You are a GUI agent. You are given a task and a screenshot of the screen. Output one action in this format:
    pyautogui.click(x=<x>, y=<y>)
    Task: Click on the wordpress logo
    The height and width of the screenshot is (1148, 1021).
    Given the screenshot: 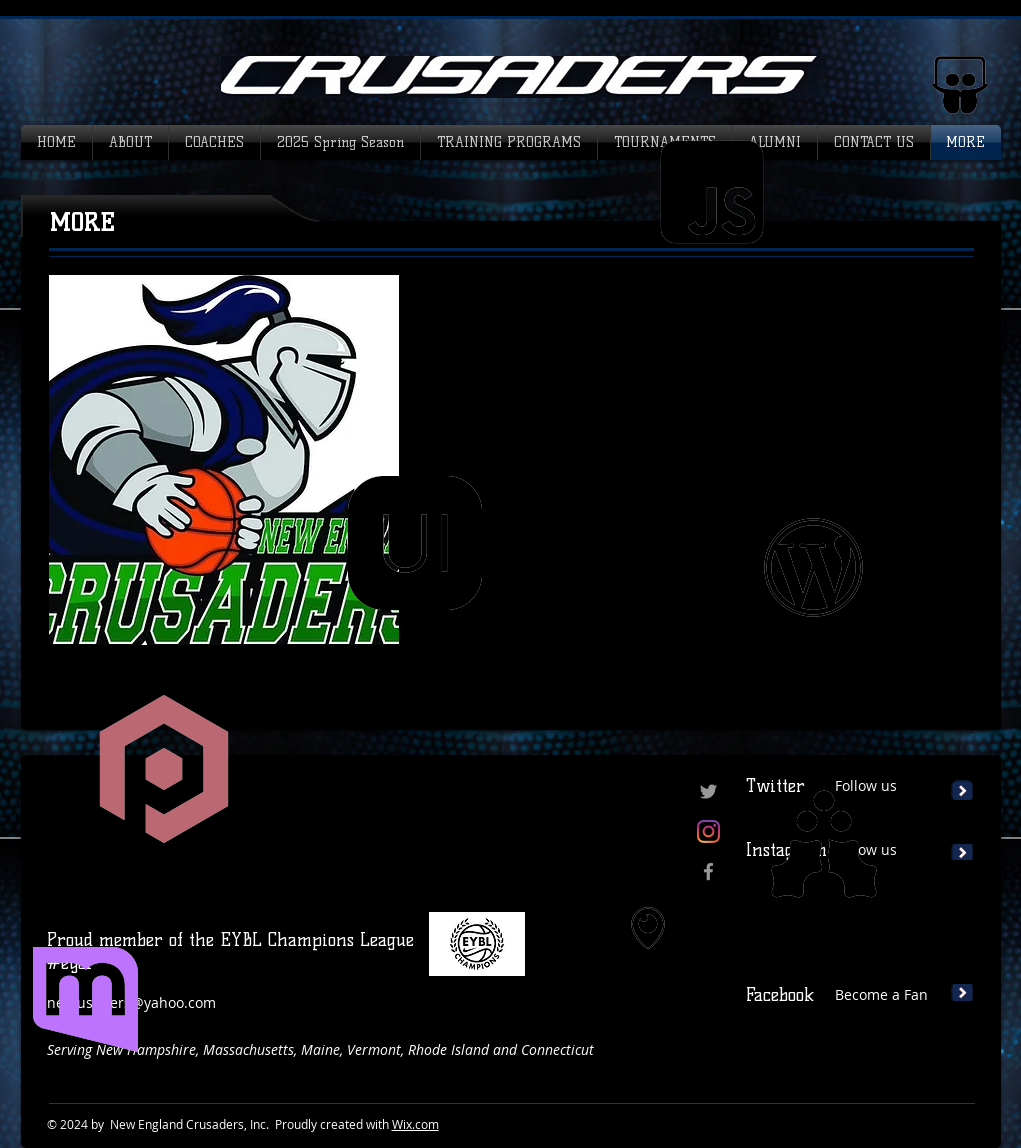 What is the action you would take?
    pyautogui.click(x=813, y=567)
    